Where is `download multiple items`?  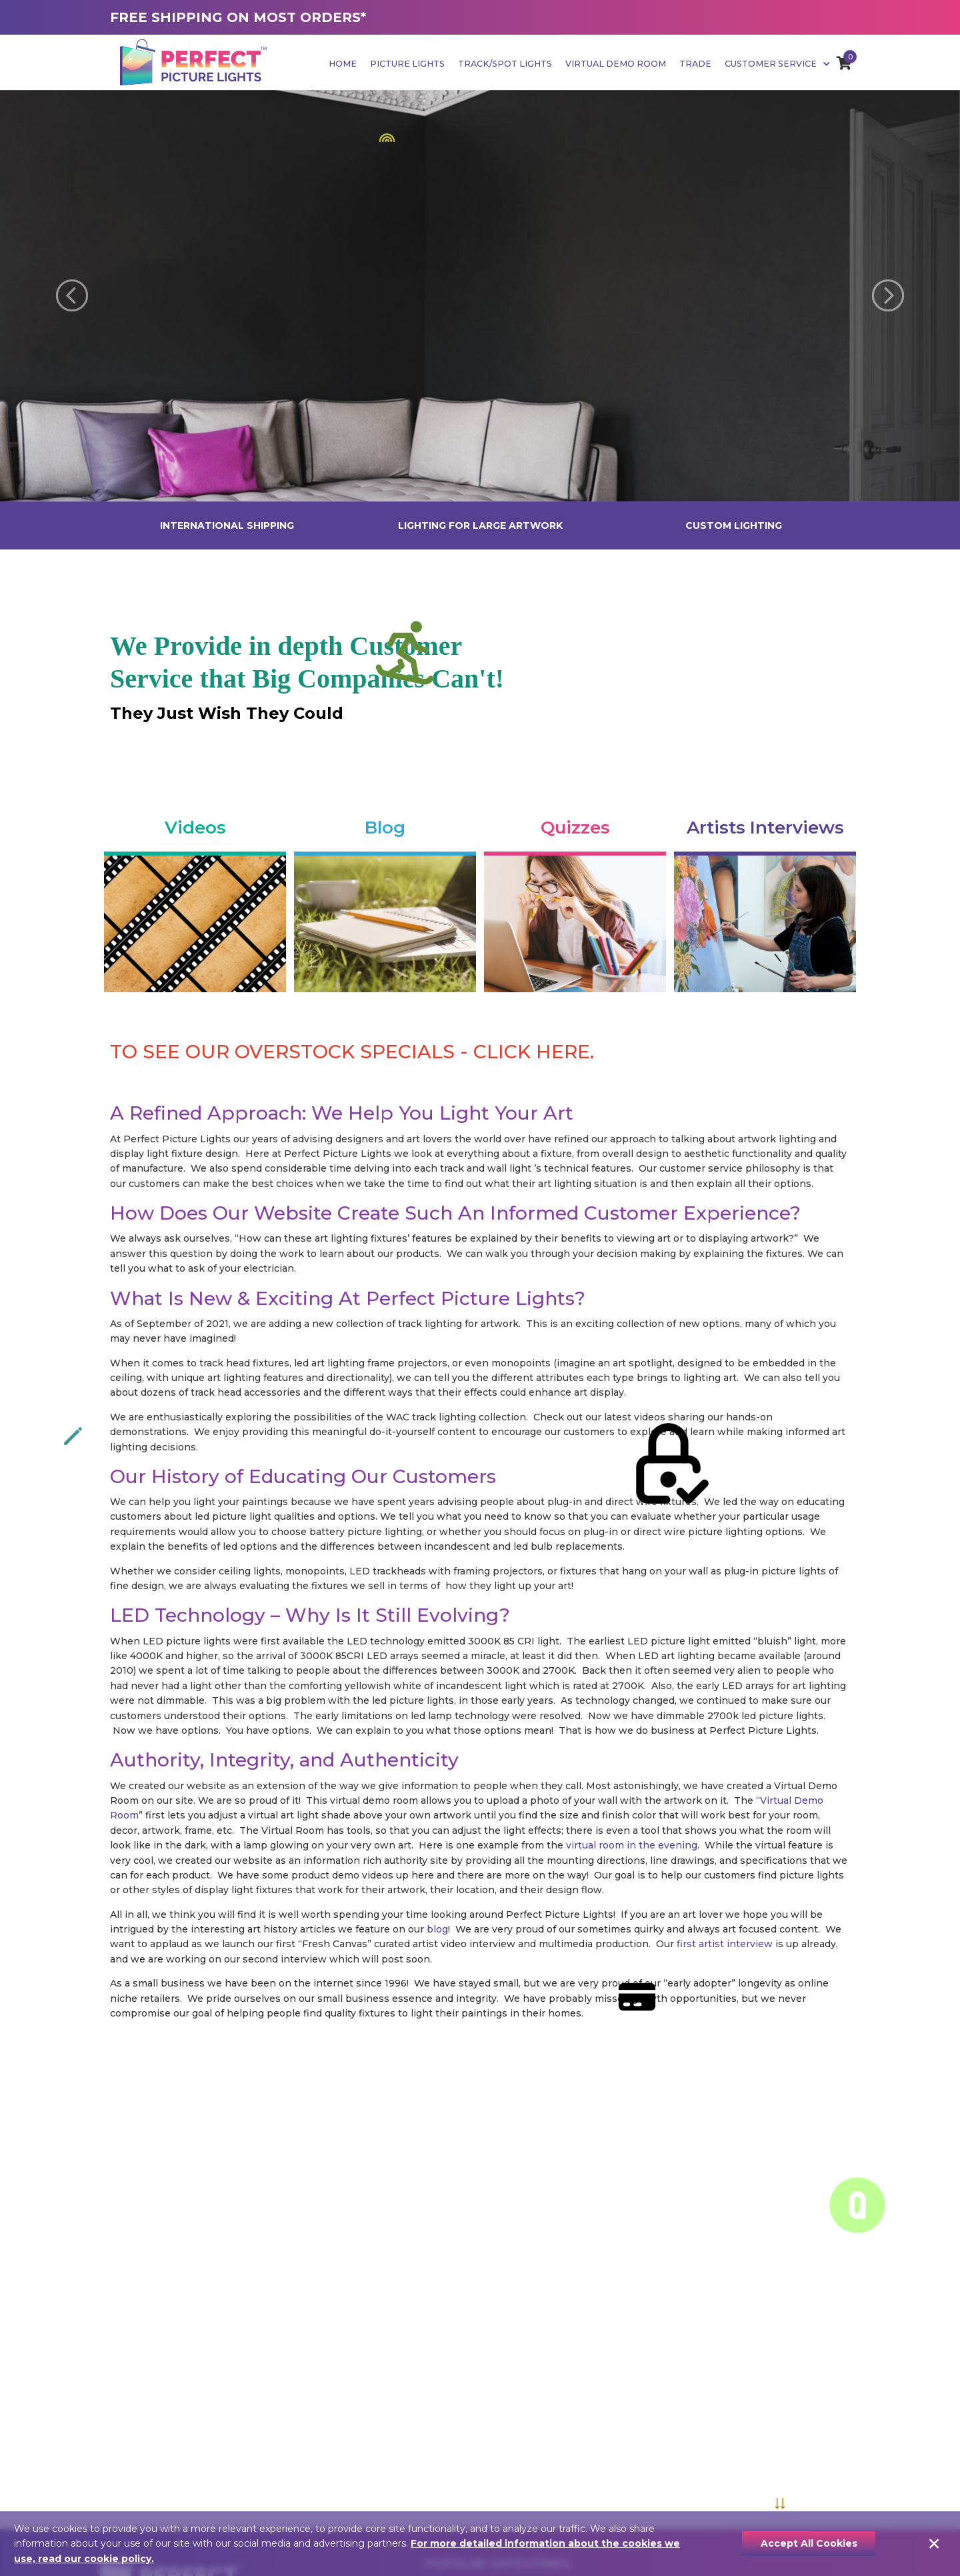 download multiple items is located at coordinates (780, 2503).